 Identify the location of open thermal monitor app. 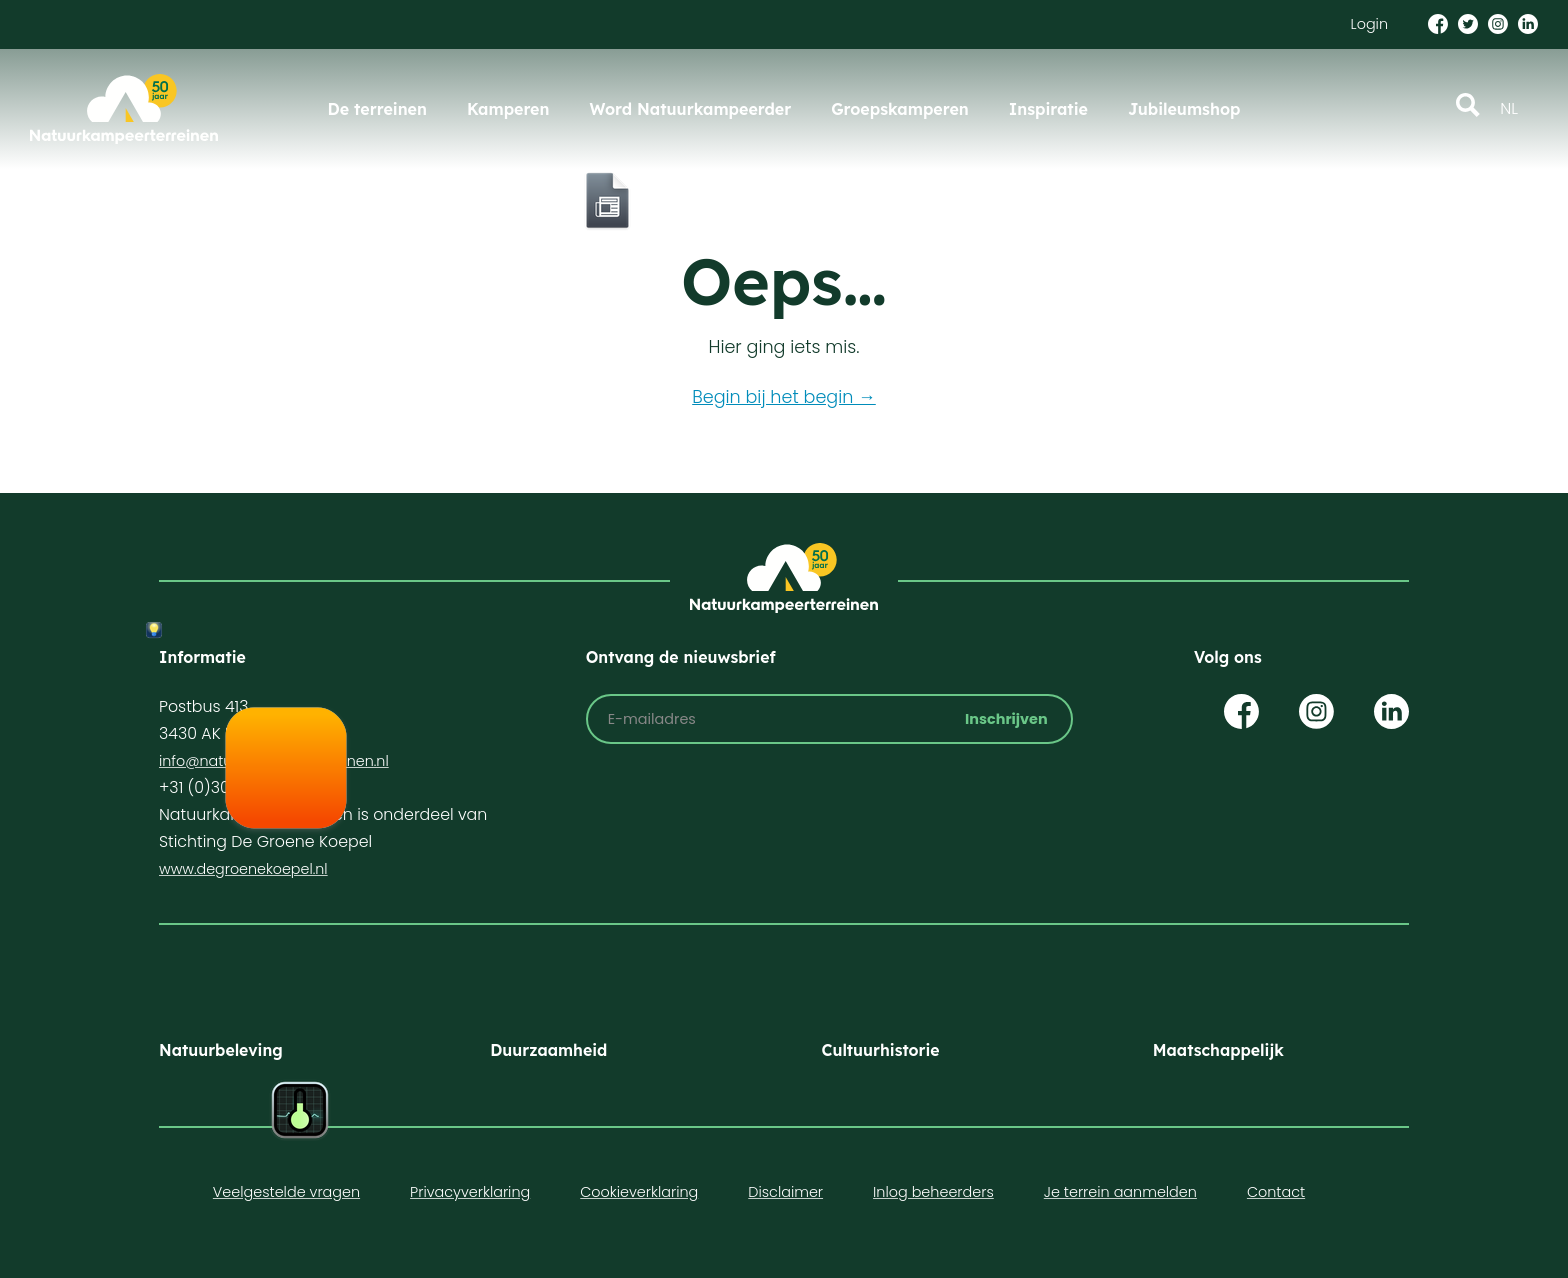
(300, 1110).